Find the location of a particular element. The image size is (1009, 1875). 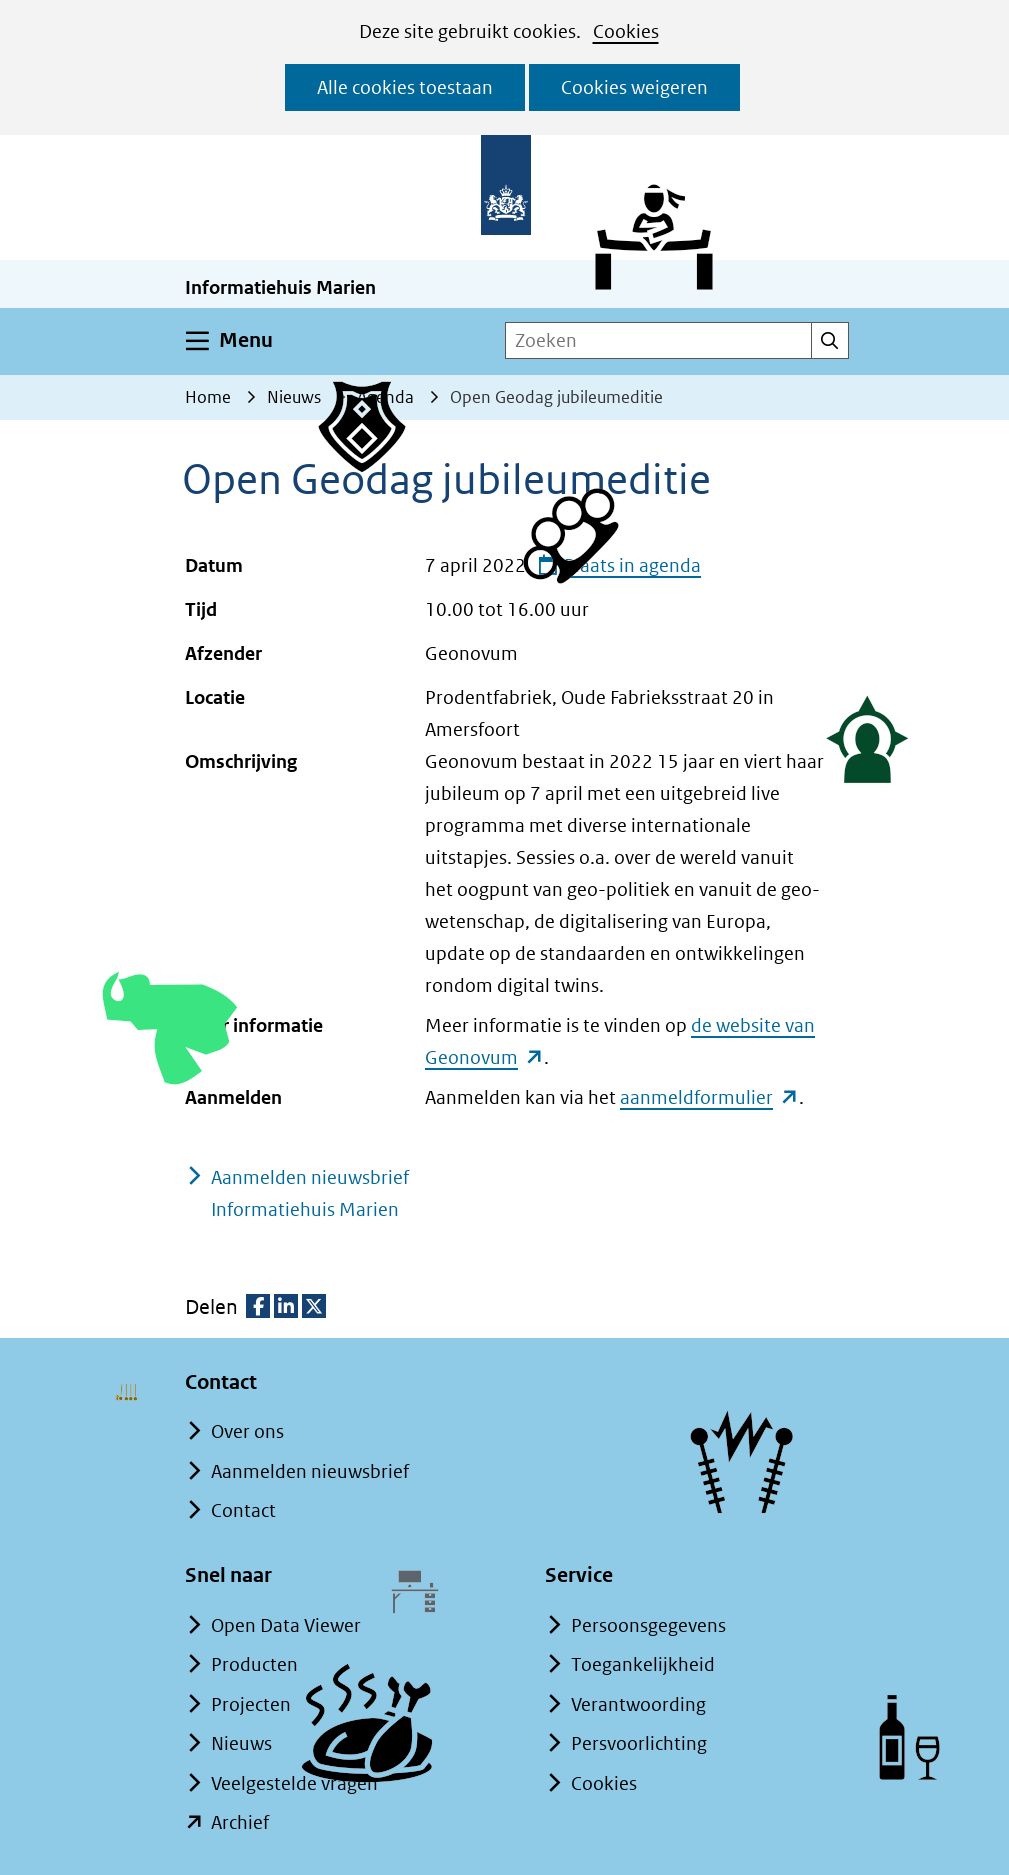

flexibility or stretching exercise option is located at coordinates (654, 231).